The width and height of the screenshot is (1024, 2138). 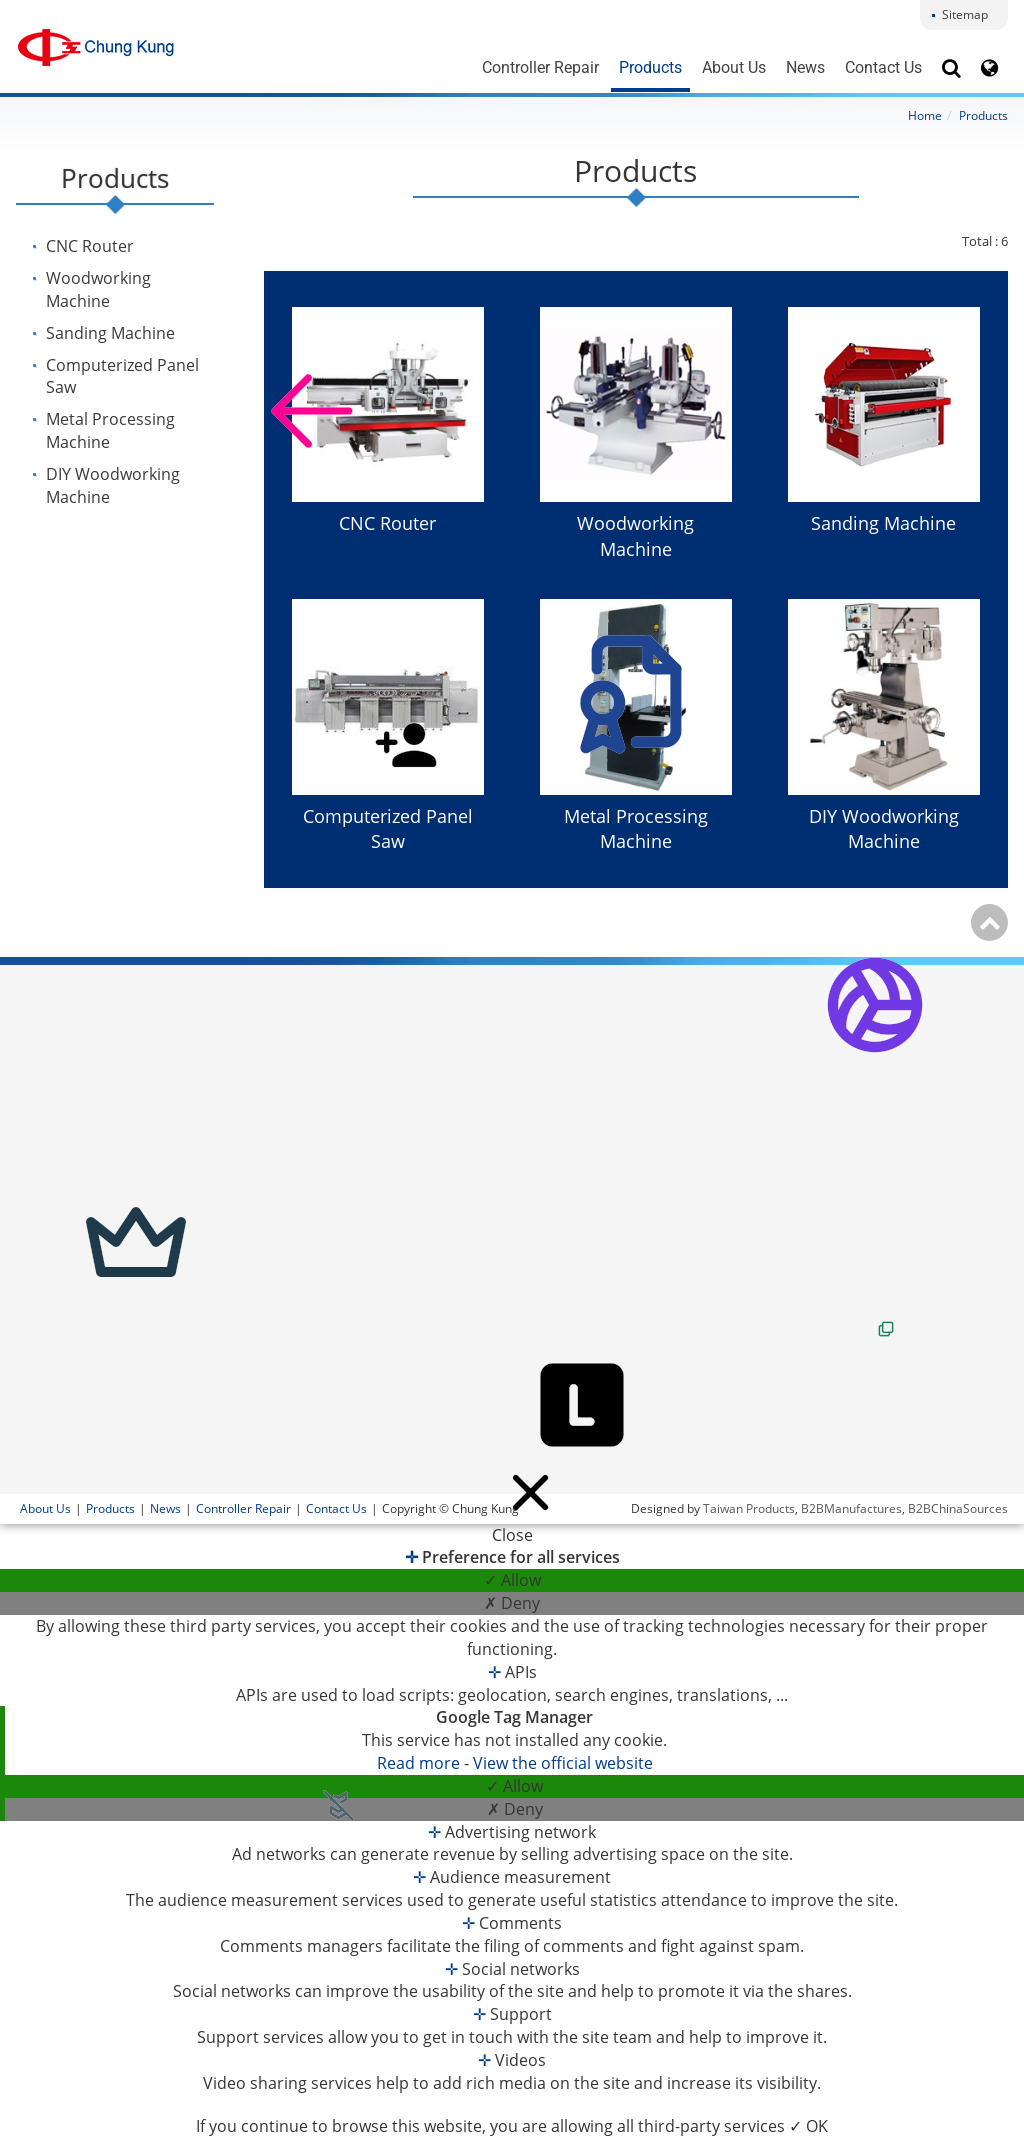 I want to click on add a new contact, so click(x=406, y=745).